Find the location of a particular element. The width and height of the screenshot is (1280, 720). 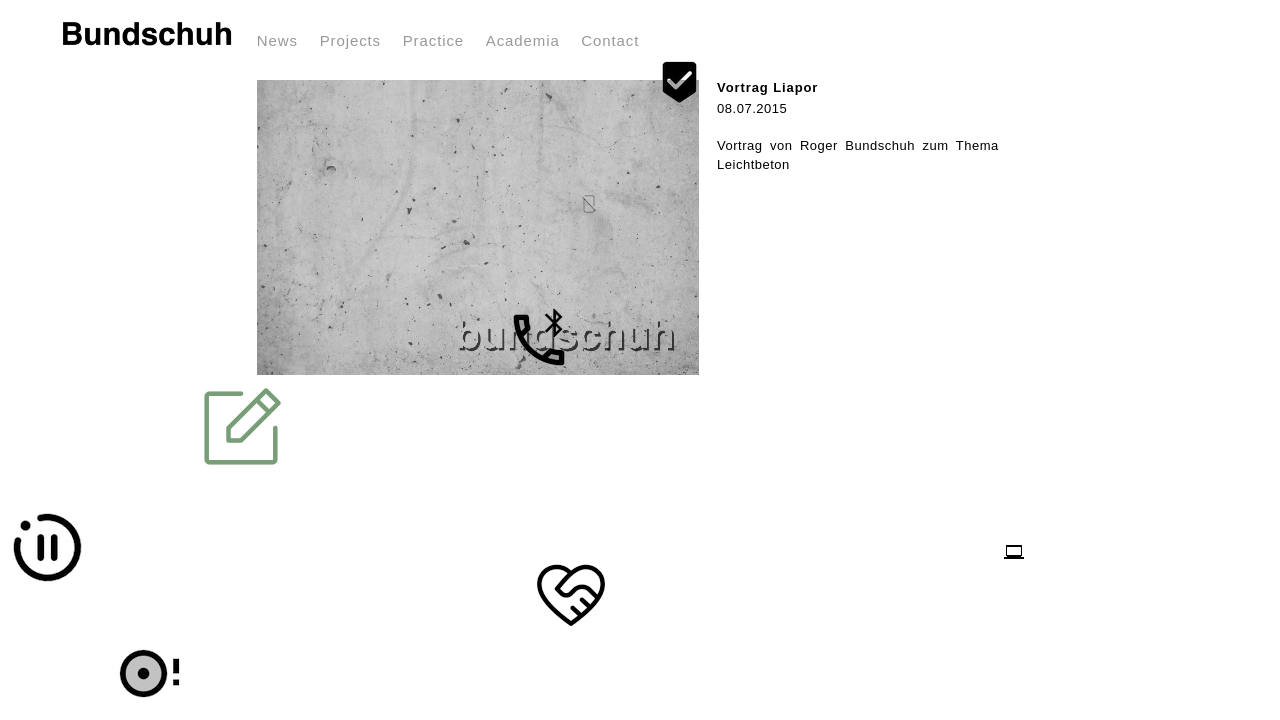

indicates a verified or confirmed location is located at coordinates (679, 82).